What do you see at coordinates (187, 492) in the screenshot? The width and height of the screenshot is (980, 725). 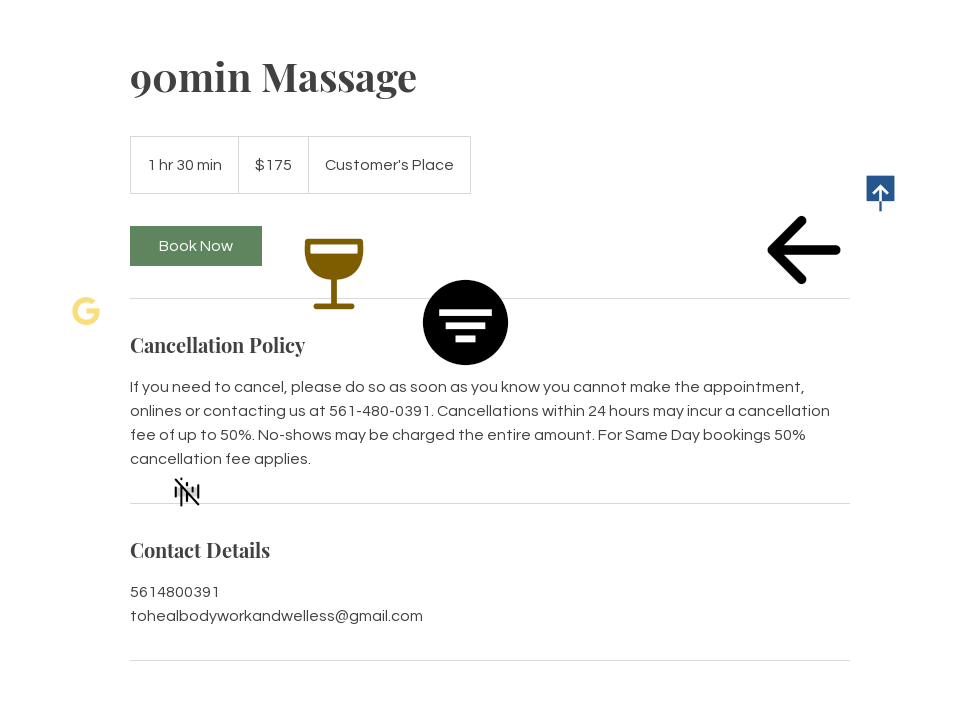 I see `audio waveform disabled or muted` at bounding box center [187, 492].